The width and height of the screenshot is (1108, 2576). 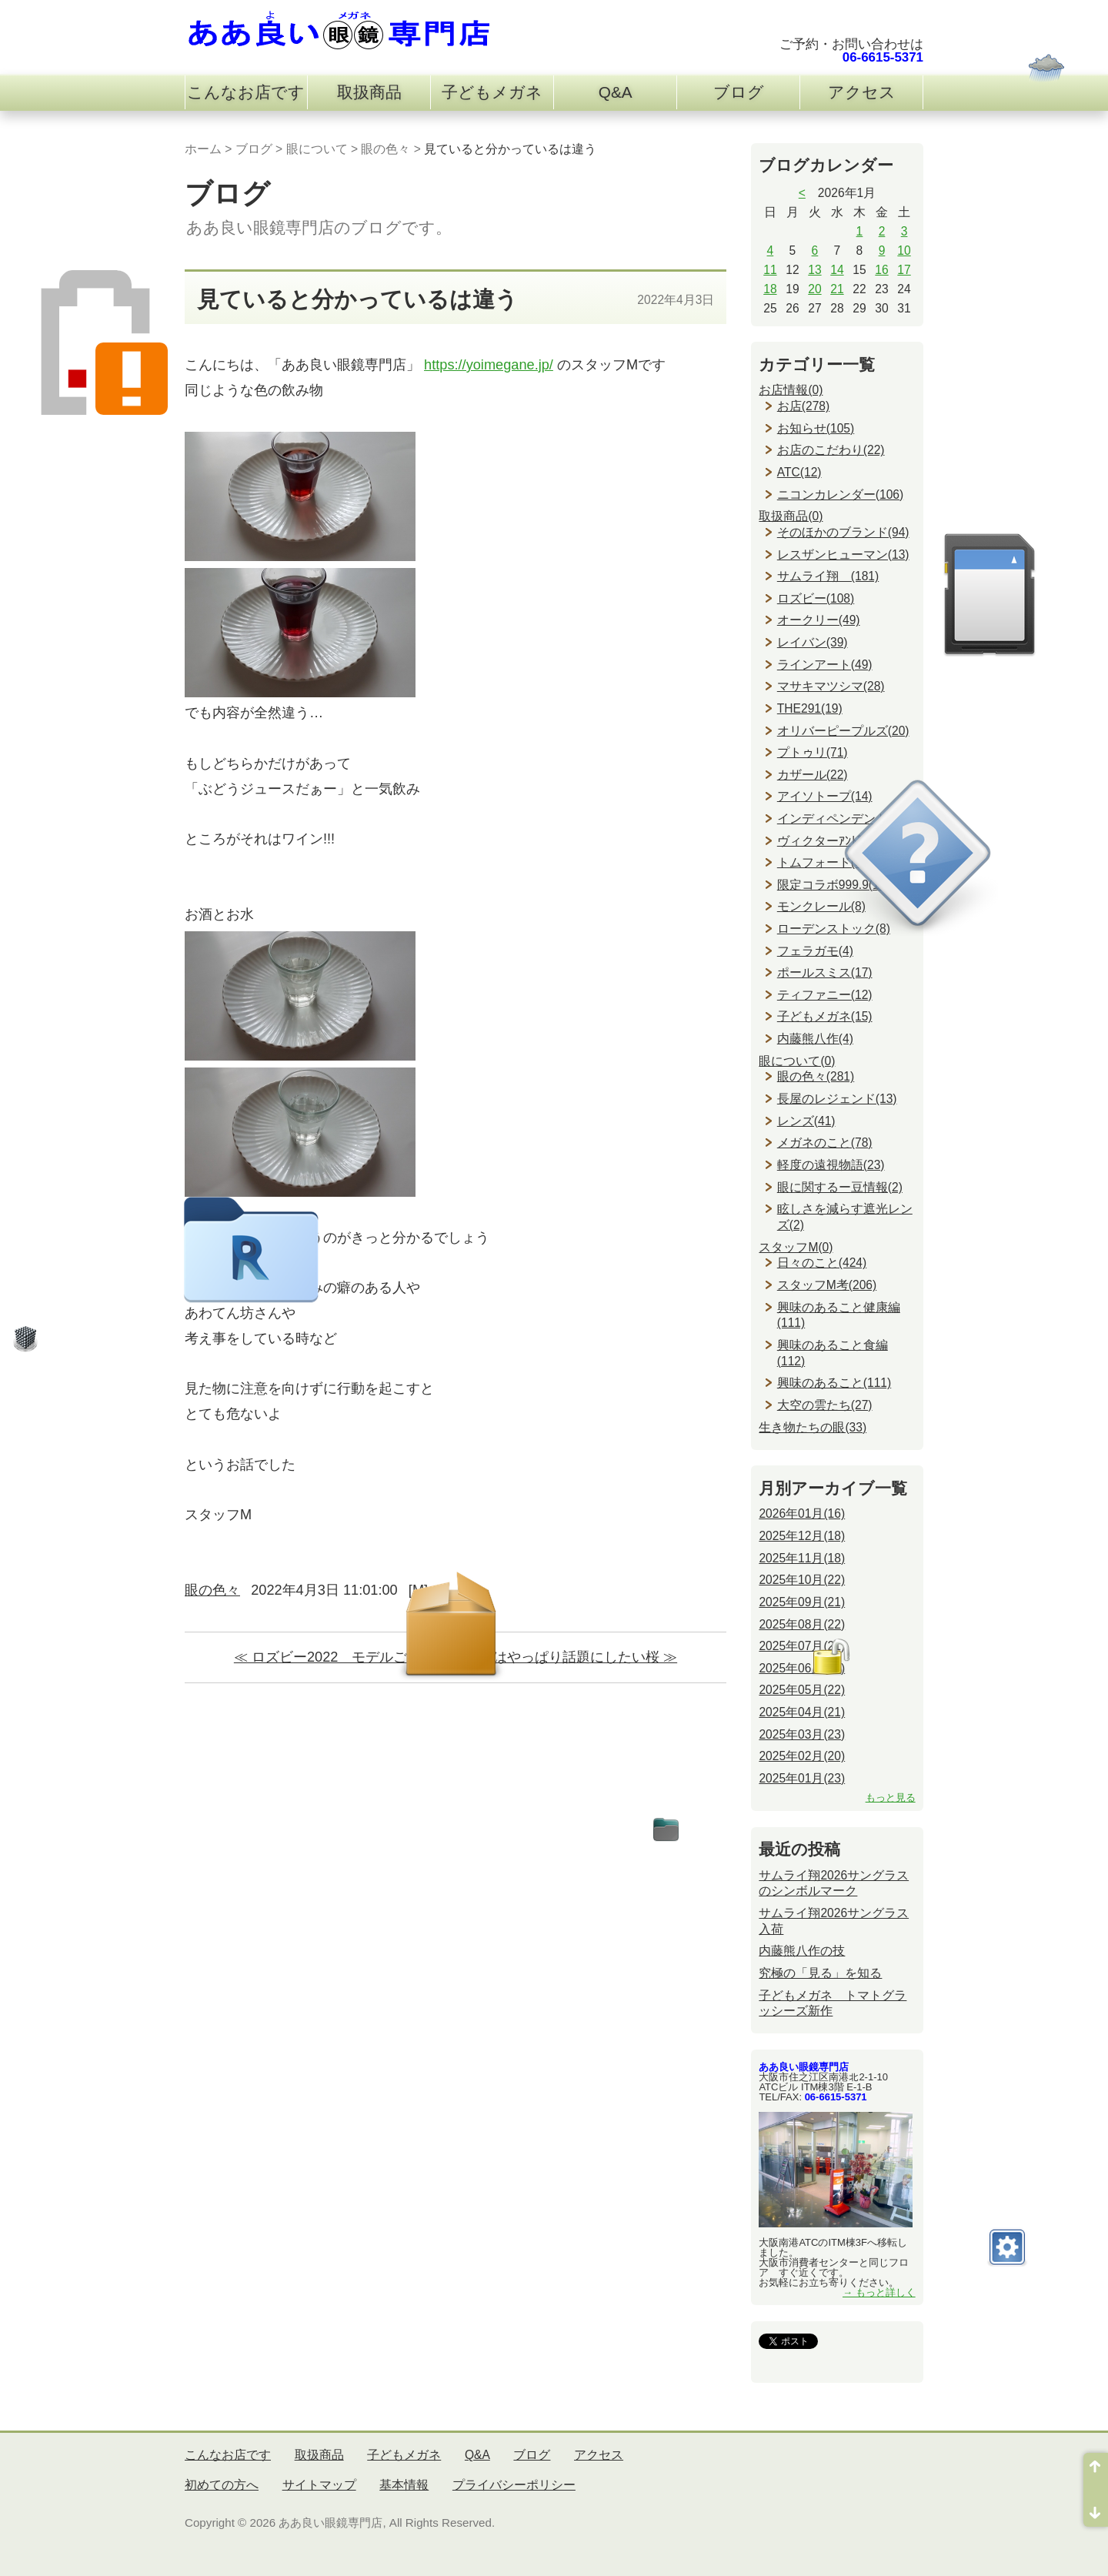 I want to click on indicates a help or information dialog, so click(x=917, y=855).